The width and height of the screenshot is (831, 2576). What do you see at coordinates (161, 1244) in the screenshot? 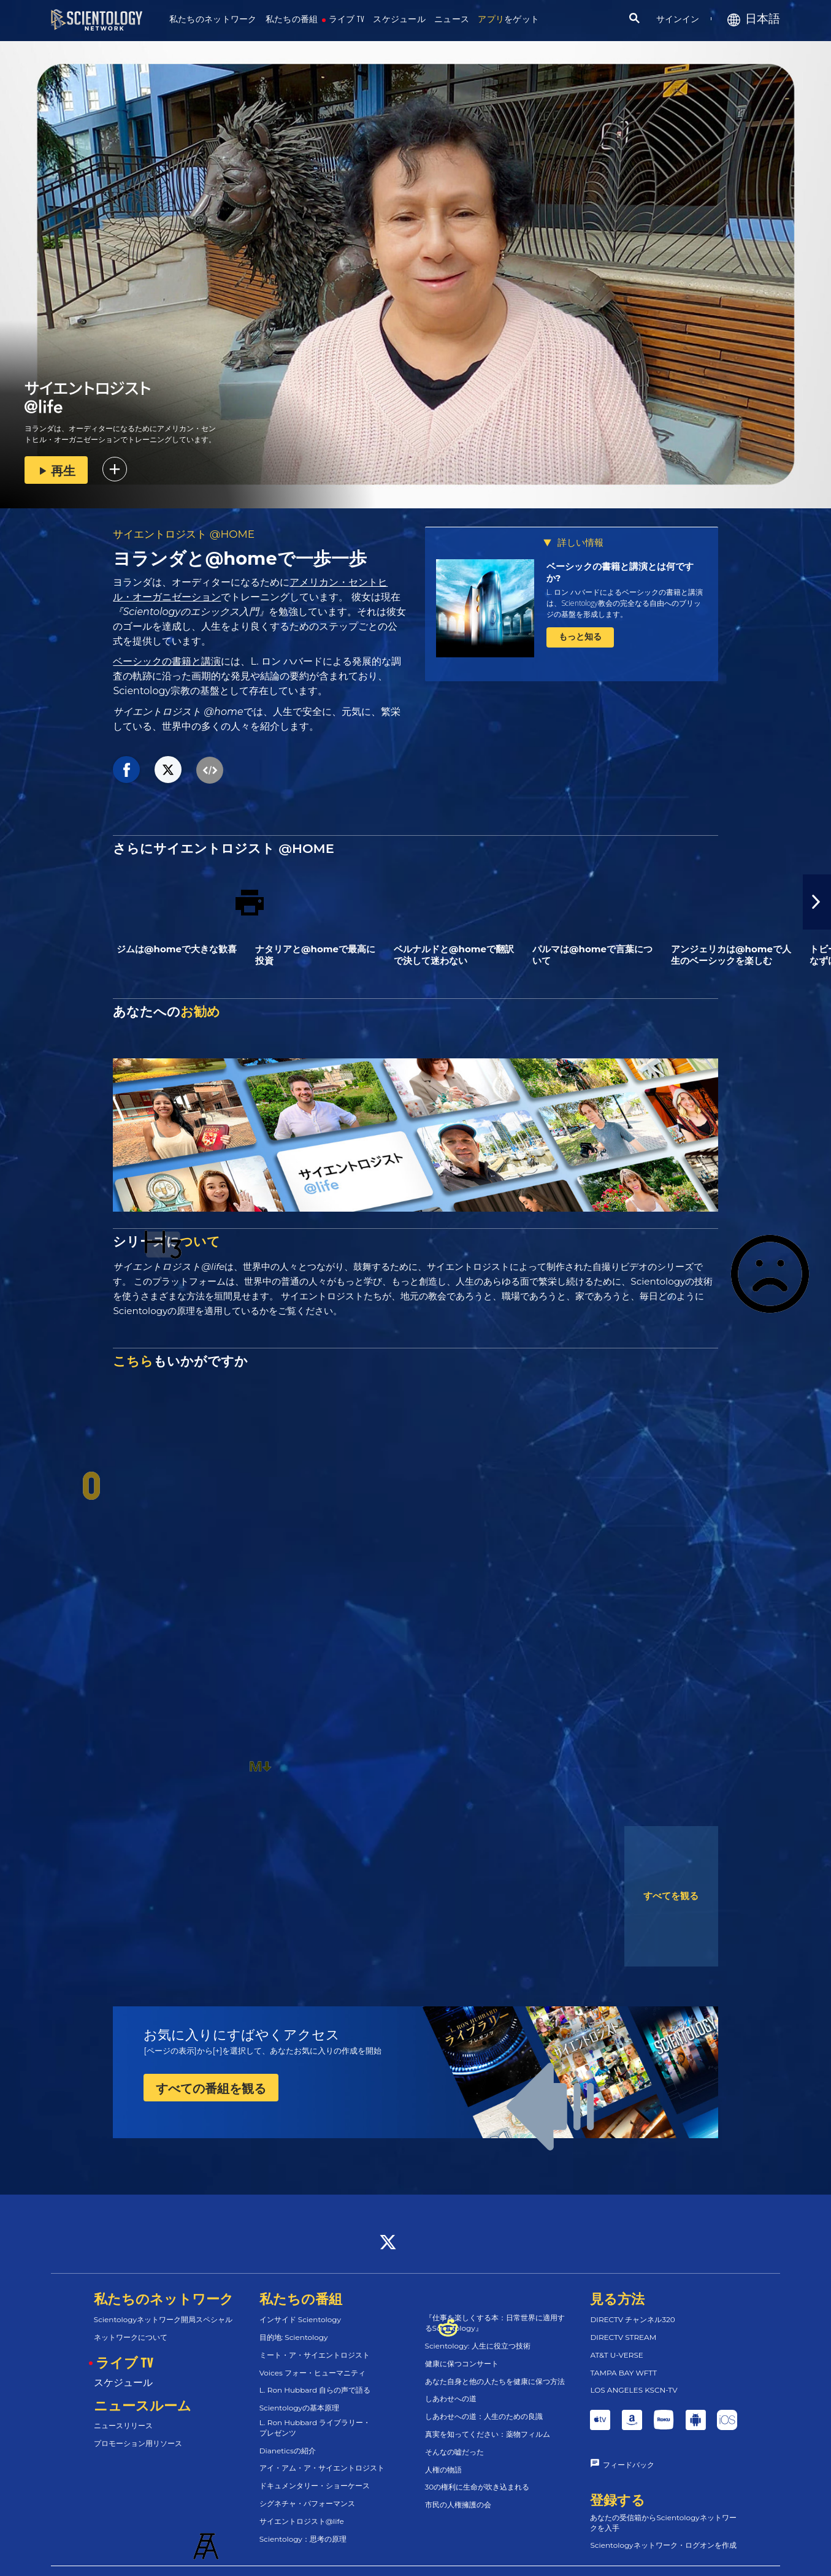
I see `format text as heading level 3` at bounding box center [161, 1244].